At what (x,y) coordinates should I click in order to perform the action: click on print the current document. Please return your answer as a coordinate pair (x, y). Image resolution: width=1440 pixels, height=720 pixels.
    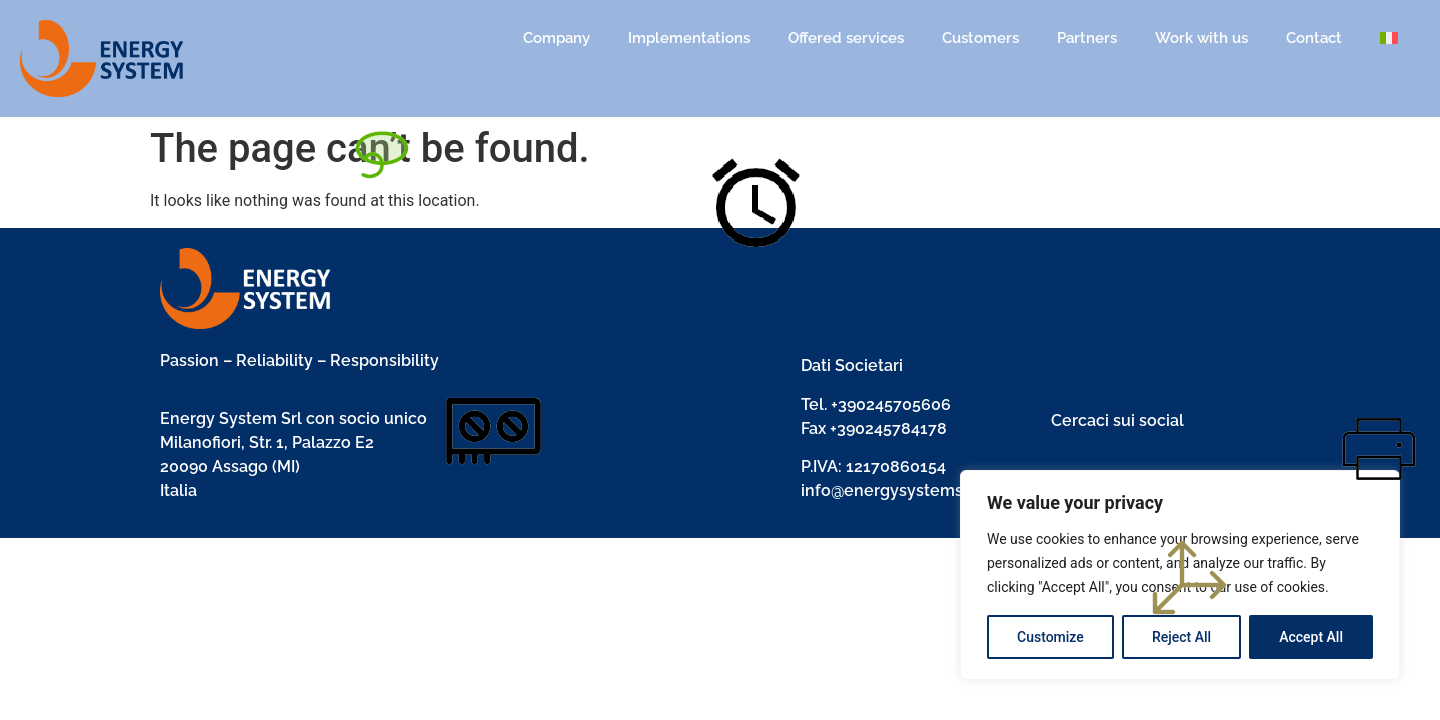
    Looking at the image, I should click on (1379, 449).